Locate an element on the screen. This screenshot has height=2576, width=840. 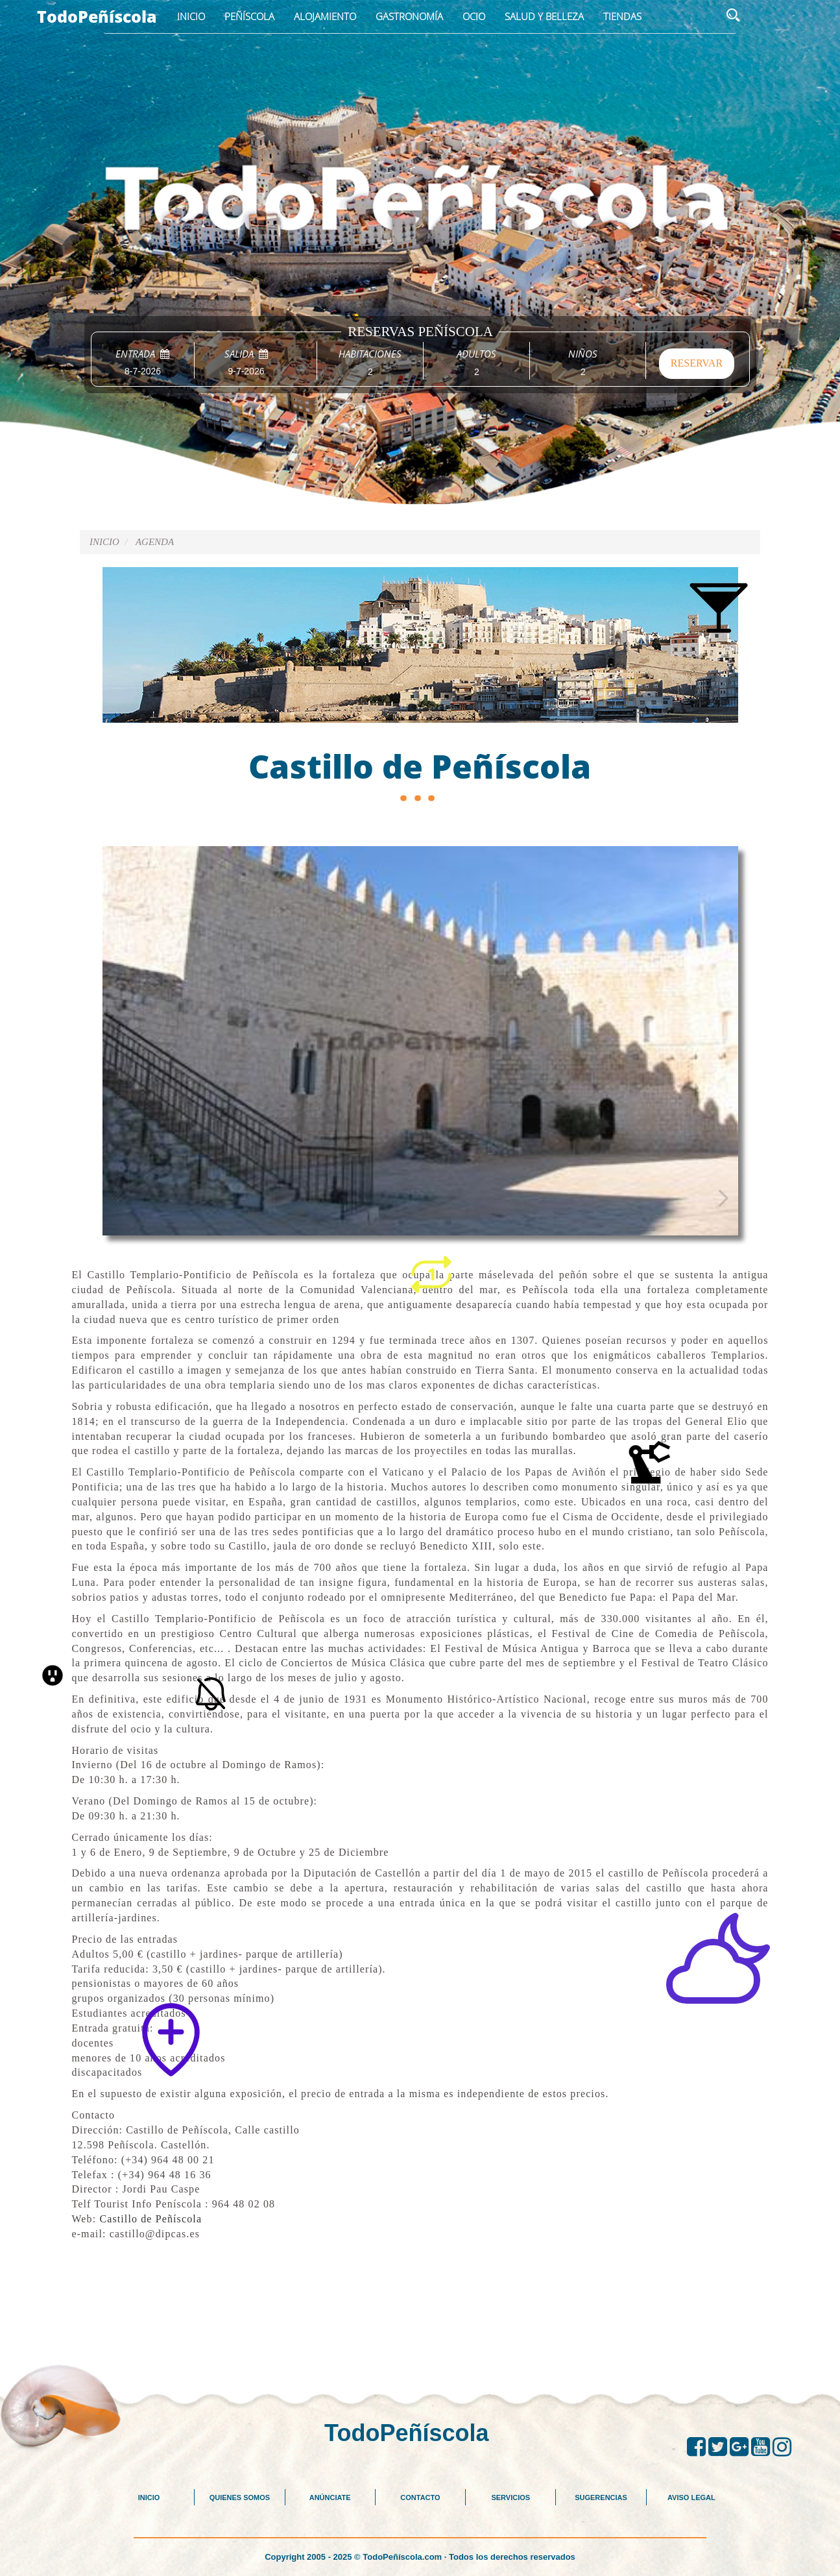
indicates power outlet or charging station nearby is located at coordinates (53, 1675).